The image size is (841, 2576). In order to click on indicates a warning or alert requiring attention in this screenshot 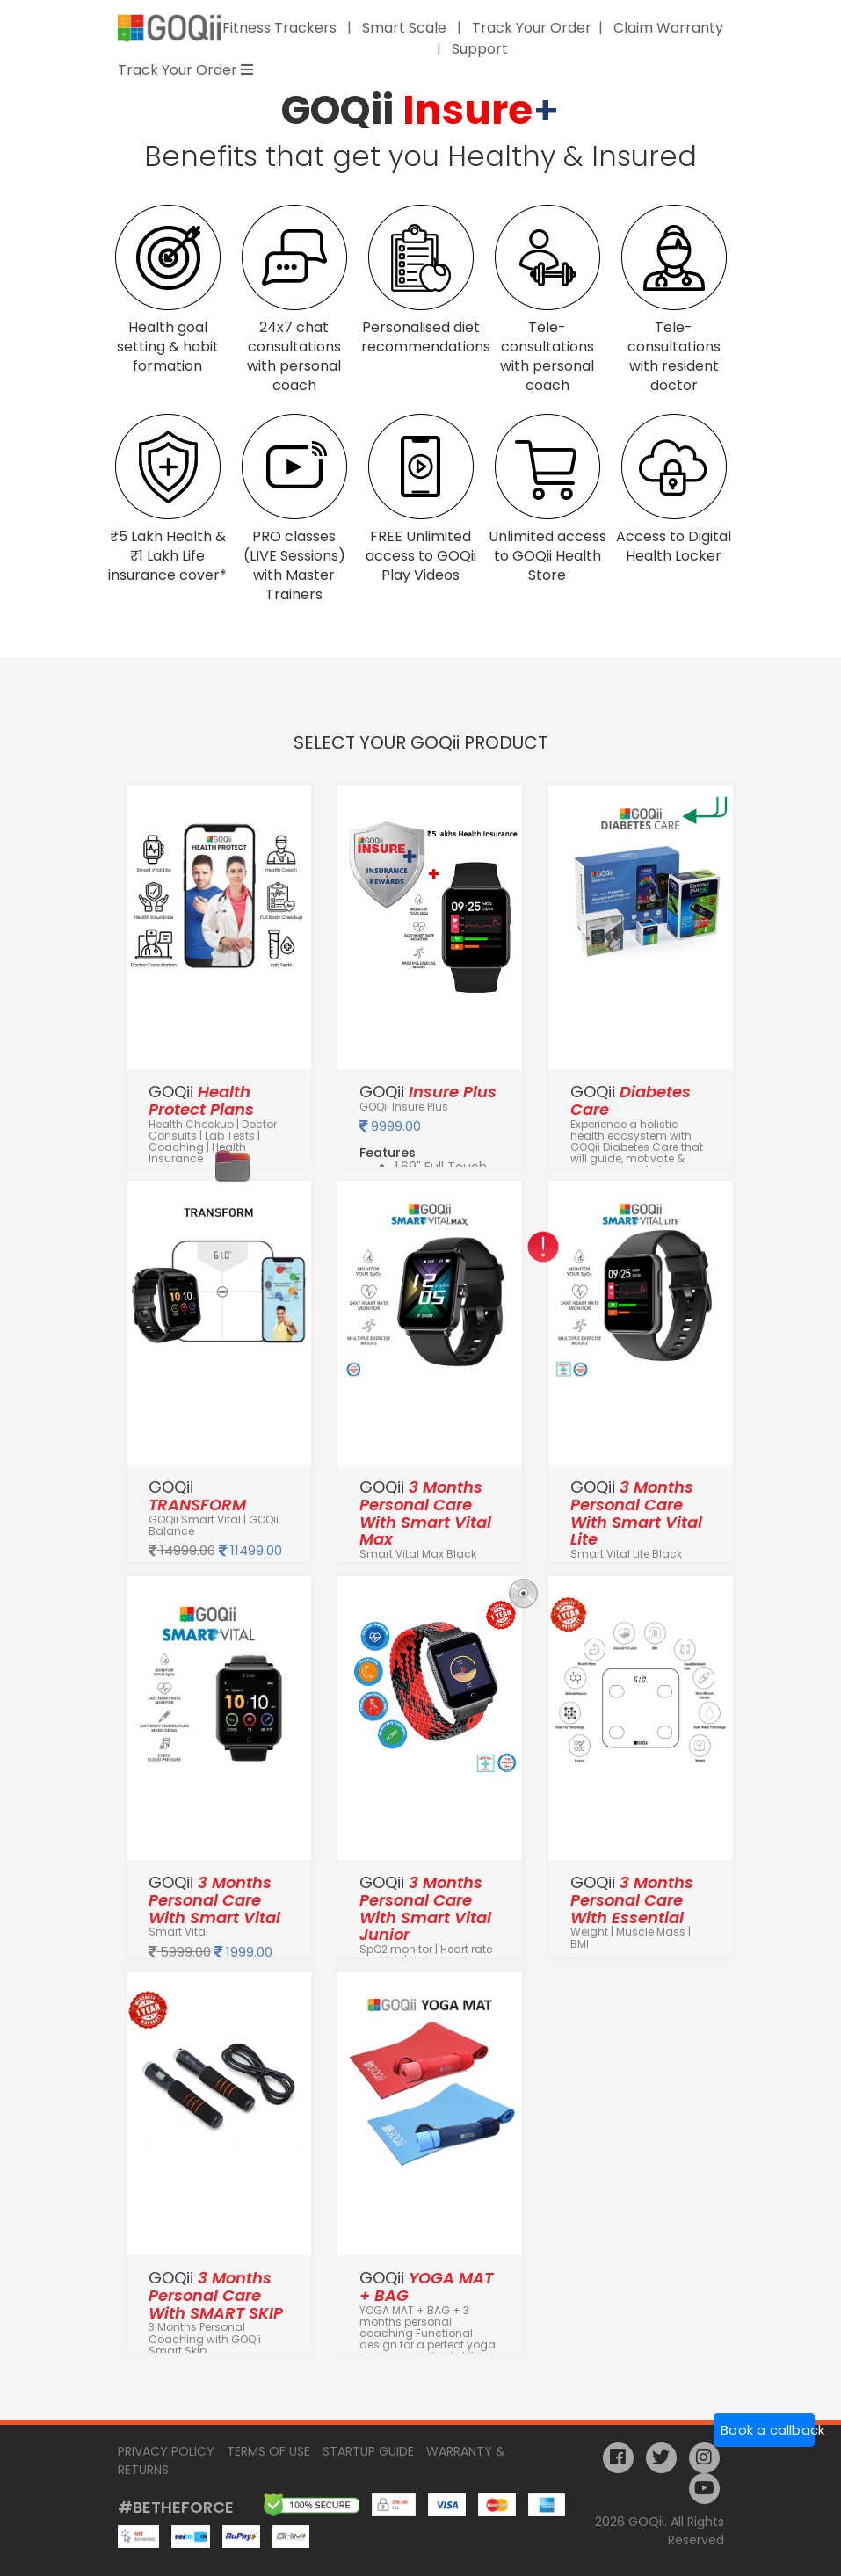, I will do `click(543, 1247)`.